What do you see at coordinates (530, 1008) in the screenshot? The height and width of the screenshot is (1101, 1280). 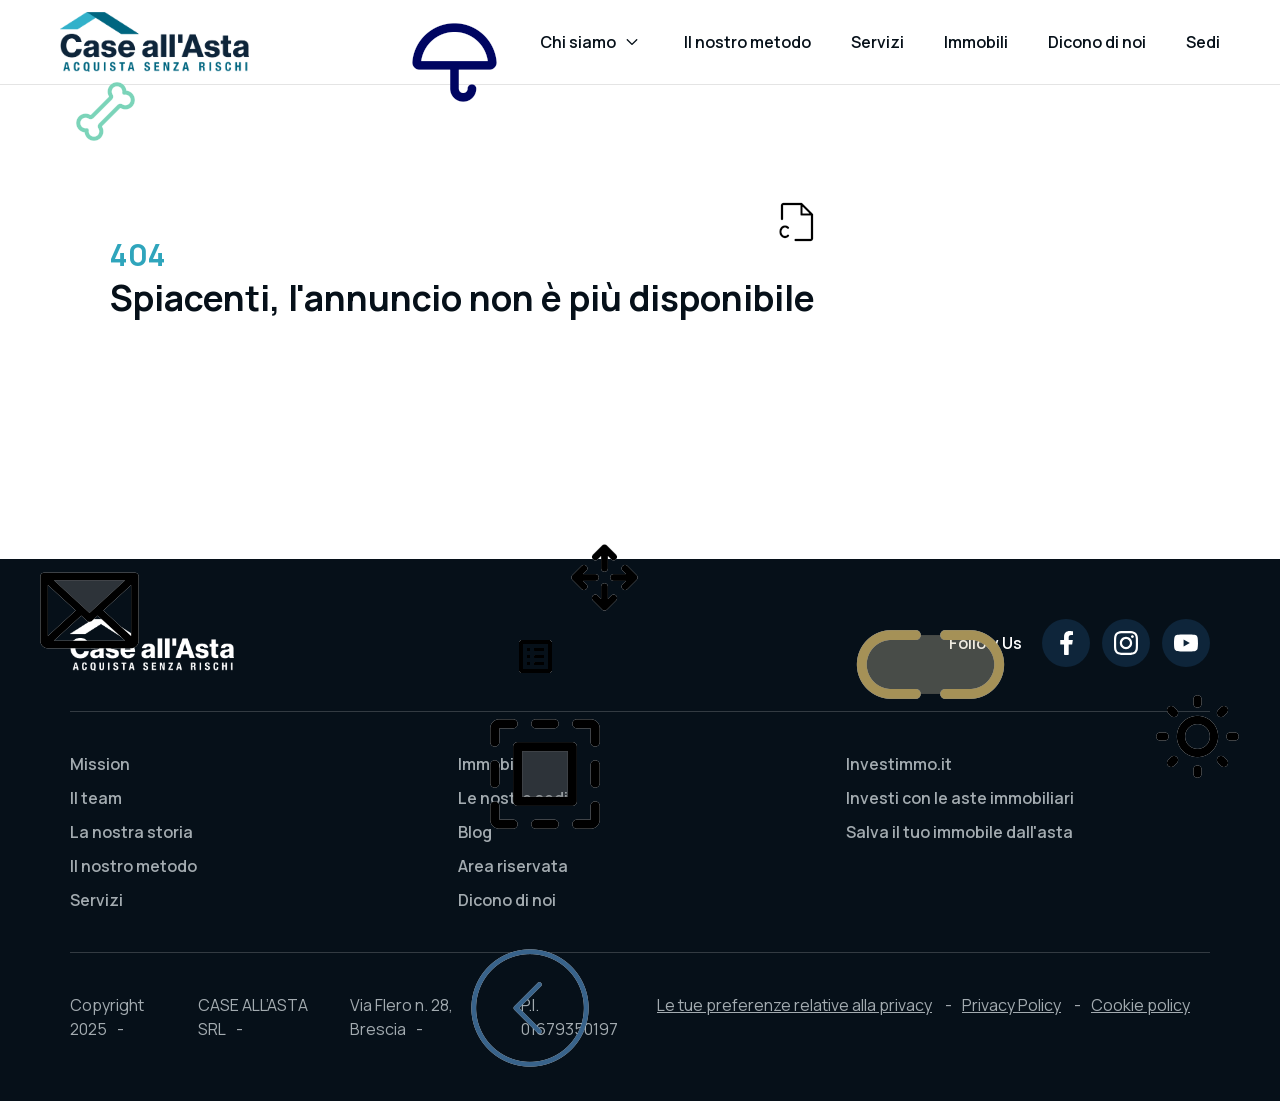 I see `go back to the previous screen` at bounding box center [530, 1008].